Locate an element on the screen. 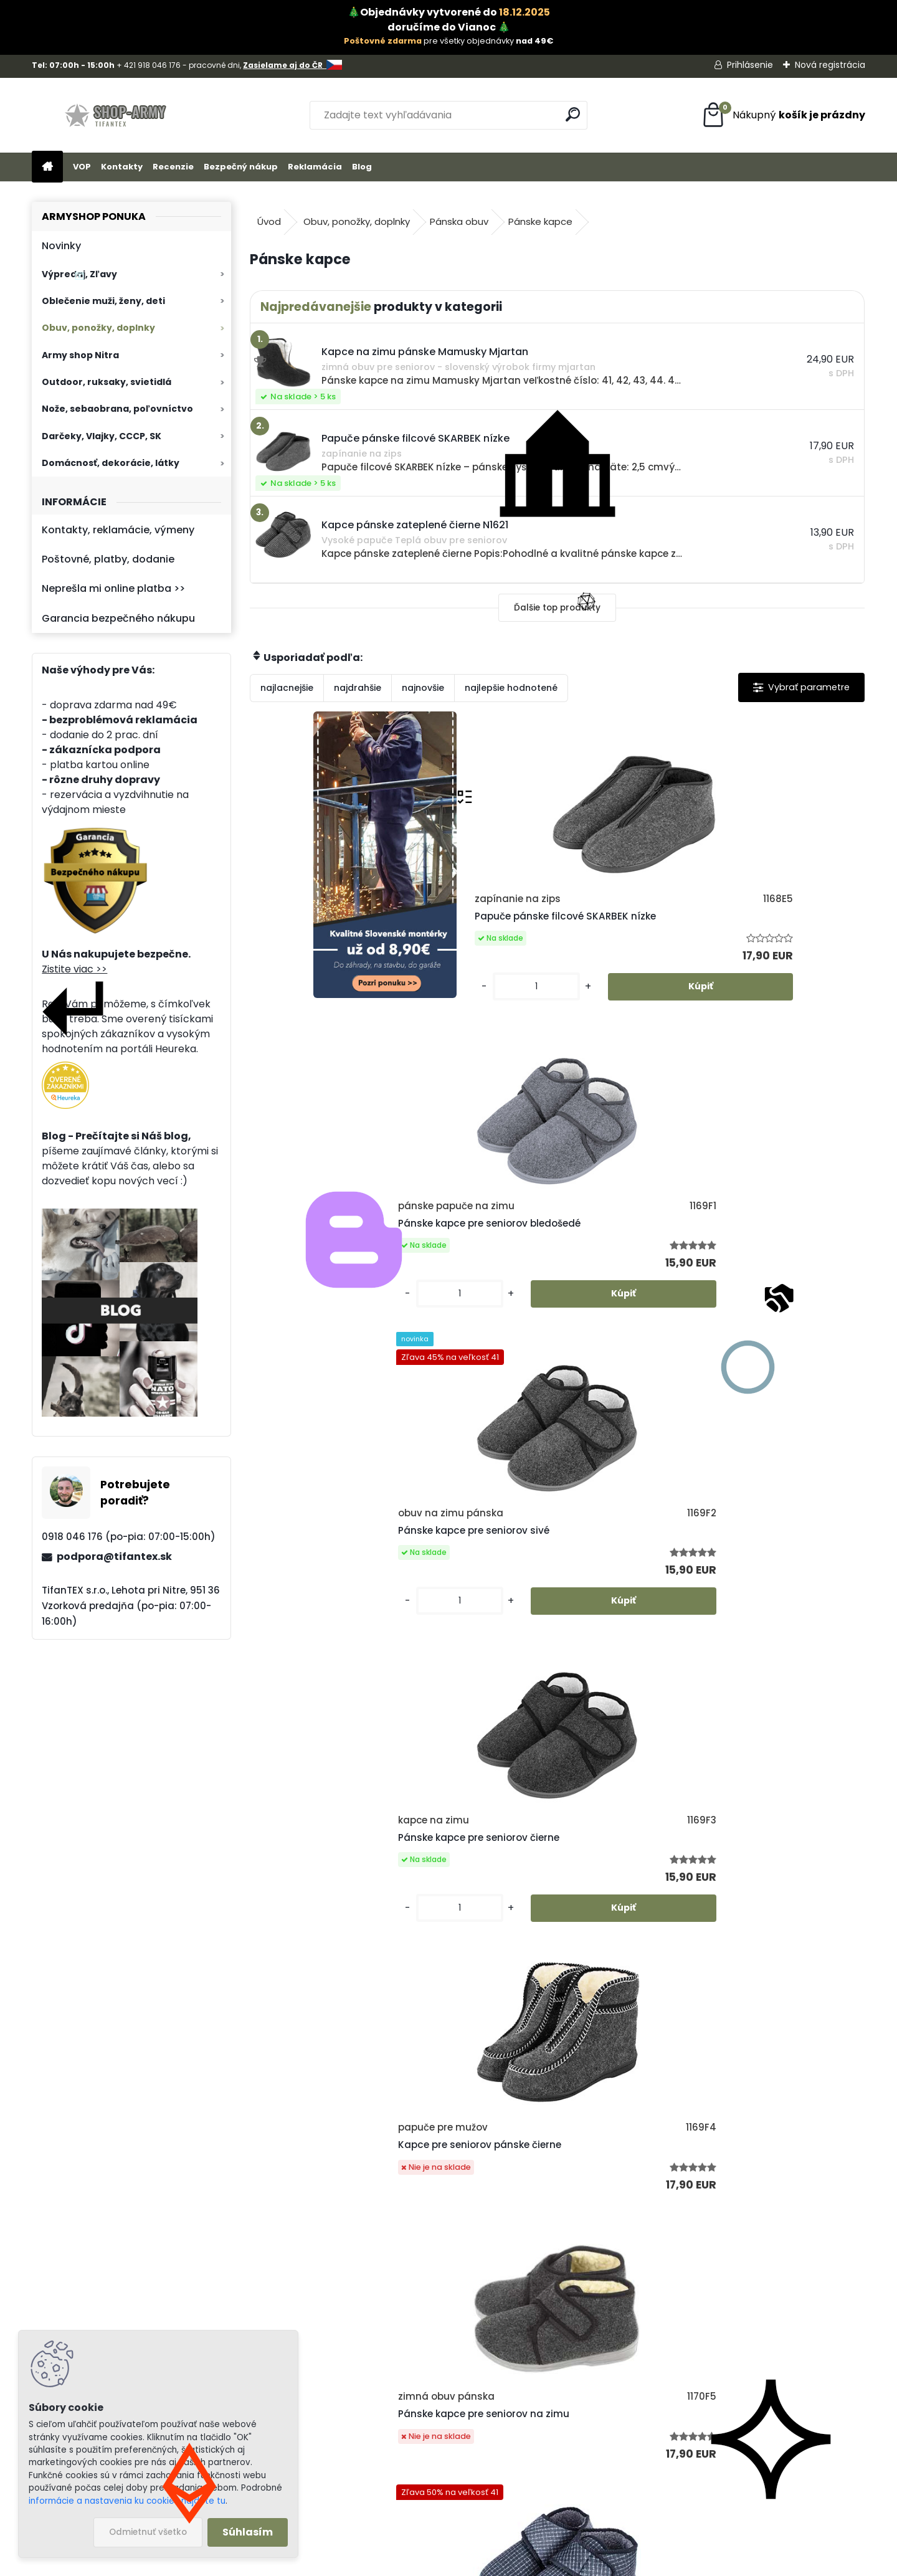 The width and height of the screenshot is (897, 2576). view completed tasks in a checklist is located at coordinates (465, 797).